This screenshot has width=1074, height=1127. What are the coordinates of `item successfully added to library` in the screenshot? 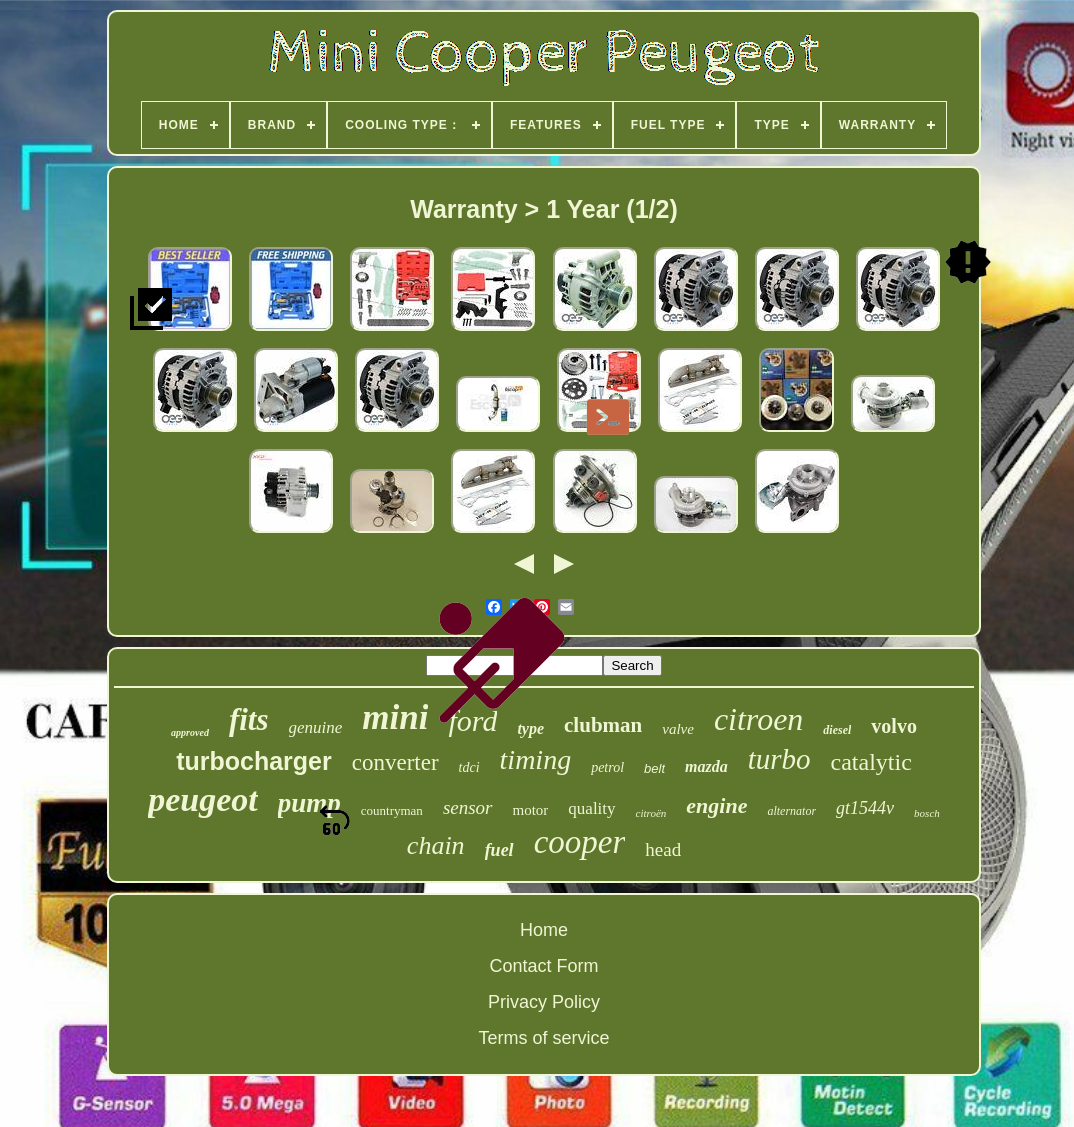 It's located at (151, 309).